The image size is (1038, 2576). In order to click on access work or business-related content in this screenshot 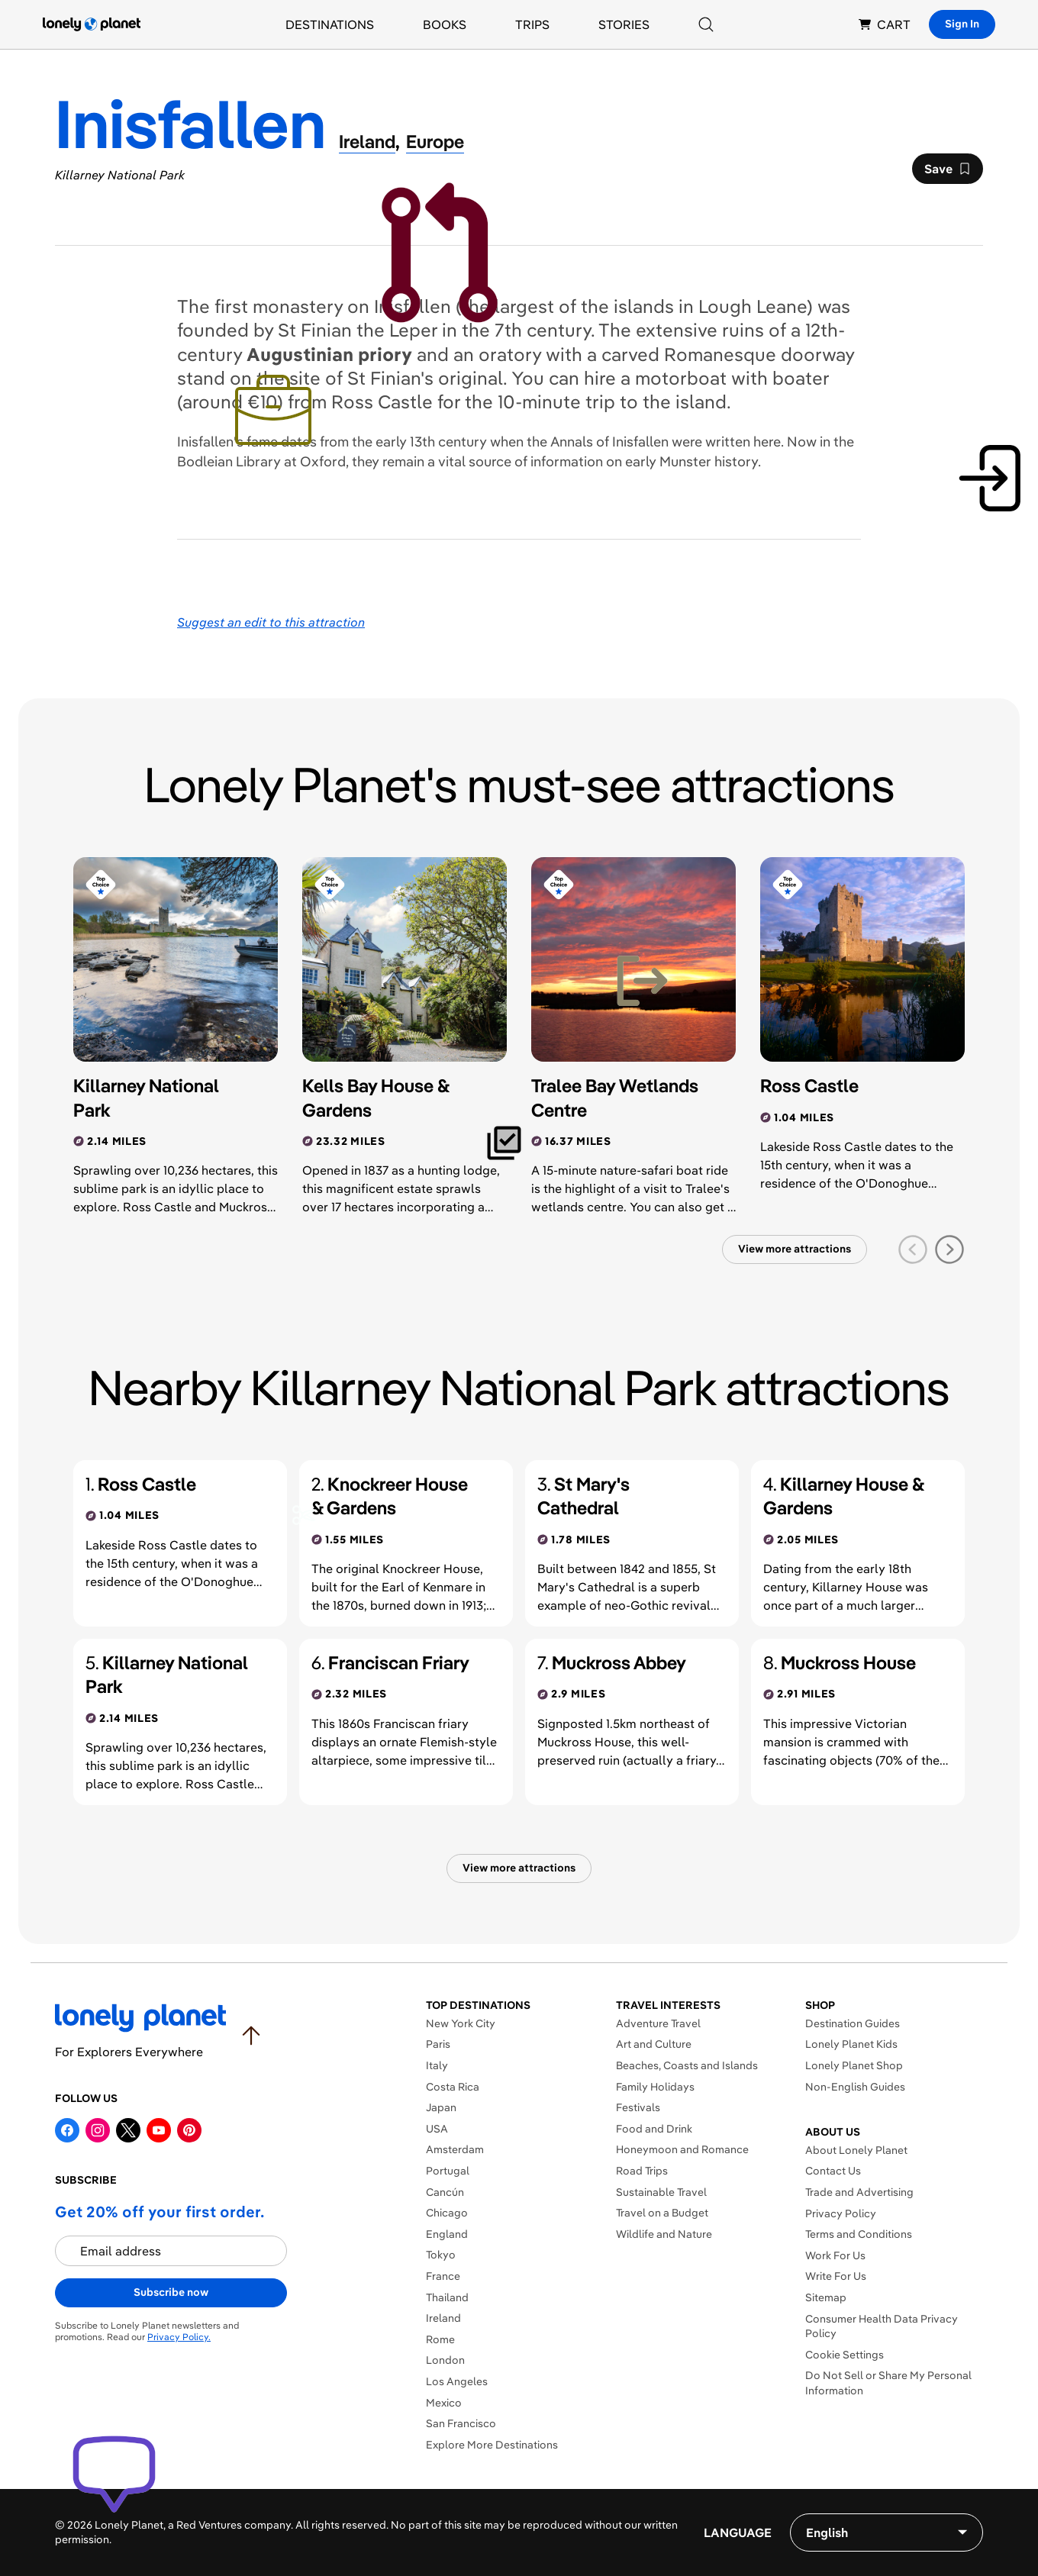, I will do `click(273, 413)`.